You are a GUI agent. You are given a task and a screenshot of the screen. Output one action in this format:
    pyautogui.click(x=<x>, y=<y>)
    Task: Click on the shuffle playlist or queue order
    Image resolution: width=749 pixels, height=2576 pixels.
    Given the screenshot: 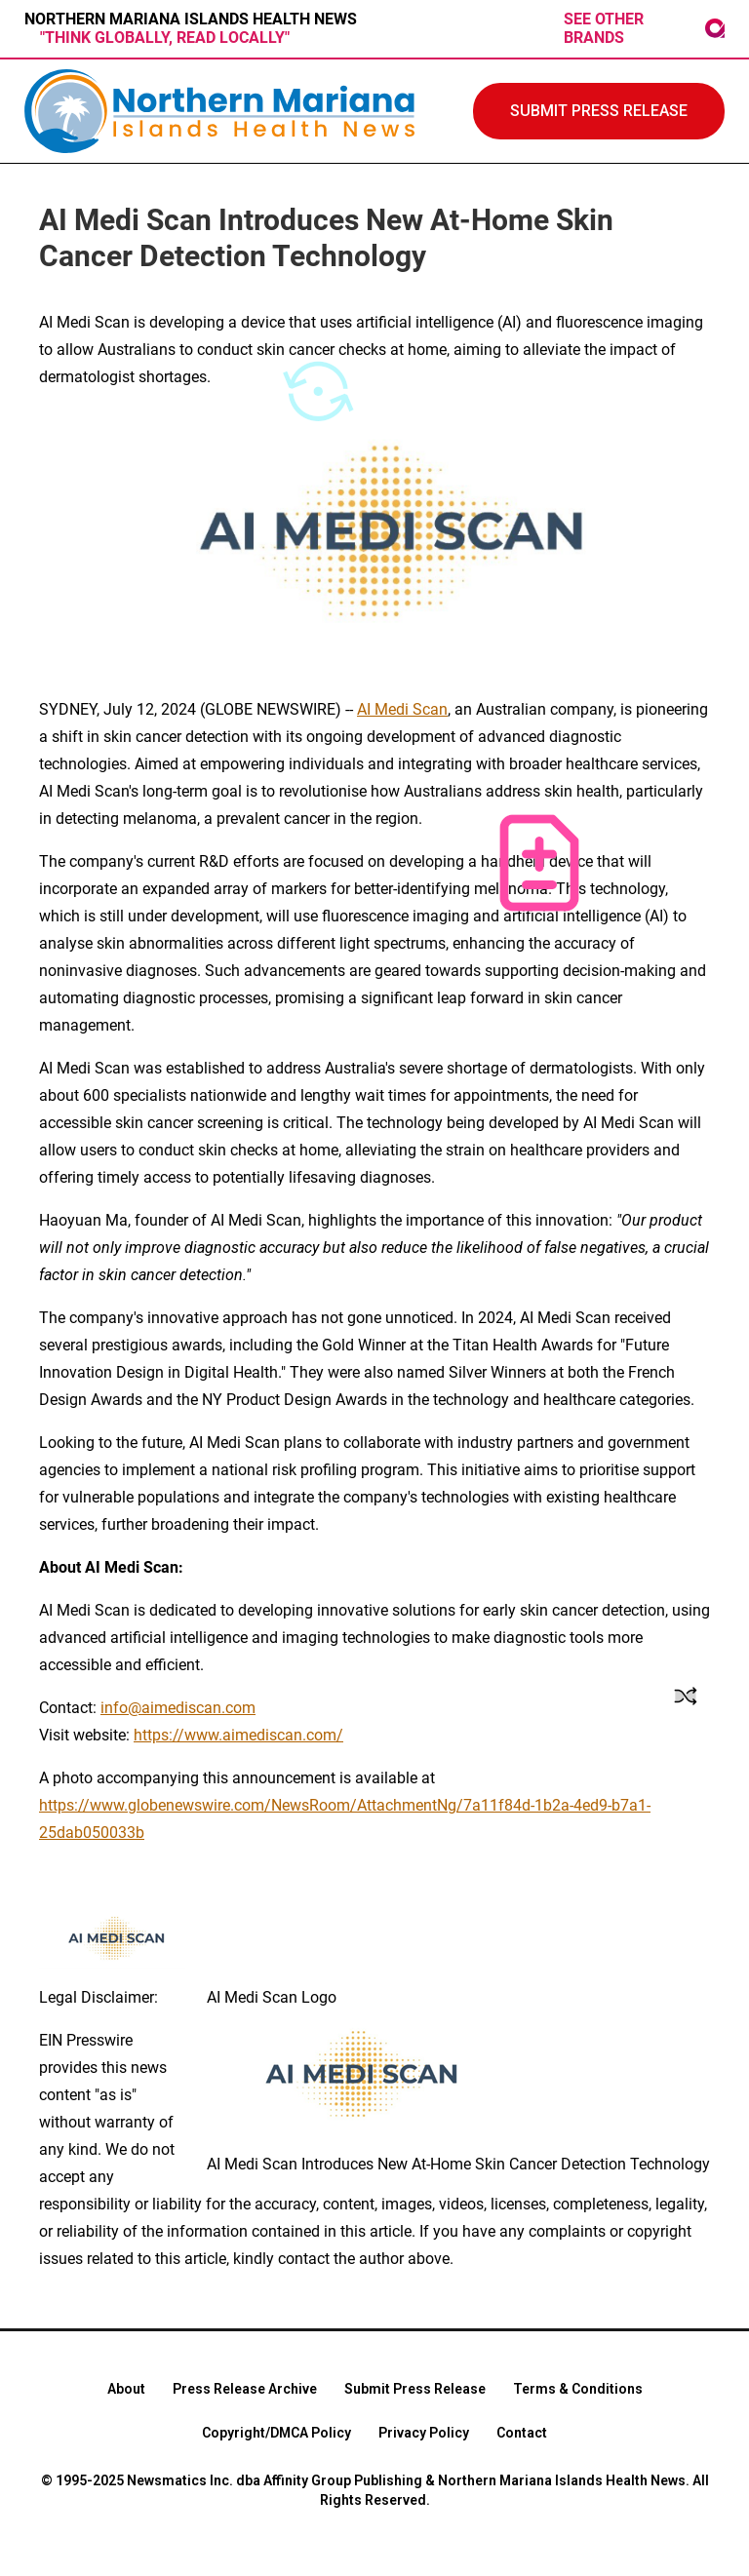 What is the action you would take?
    pyautogui.click(x=685, y=1696)
    